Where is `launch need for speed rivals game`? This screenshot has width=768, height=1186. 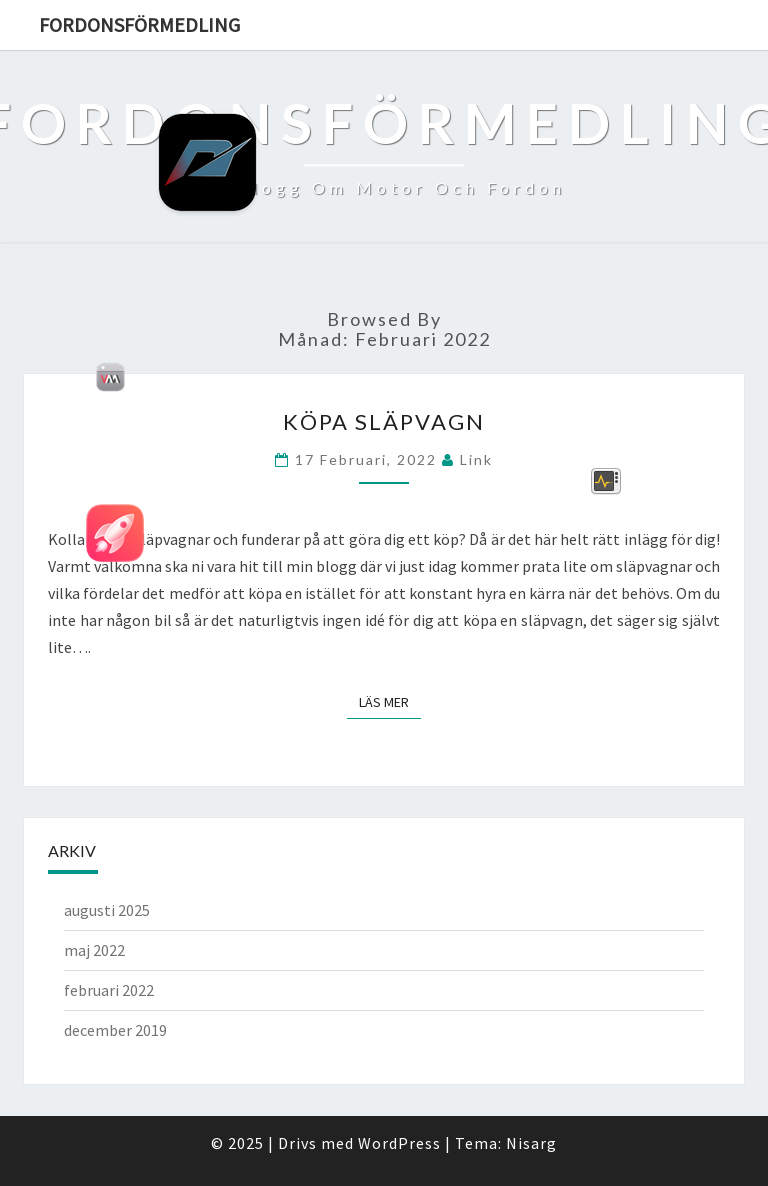
launch need for speed rivals game is located at coordinates (207, 162).